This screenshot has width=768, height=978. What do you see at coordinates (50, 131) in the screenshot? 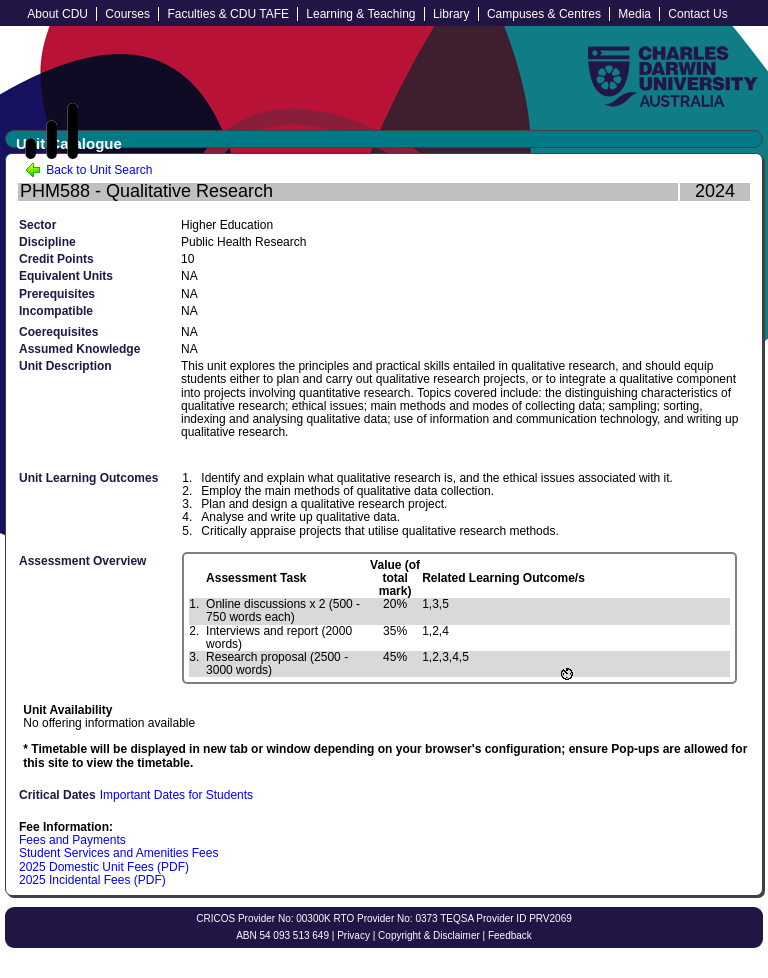
I see `indicates cellular network signal strength` at bounding box center [50, 131].